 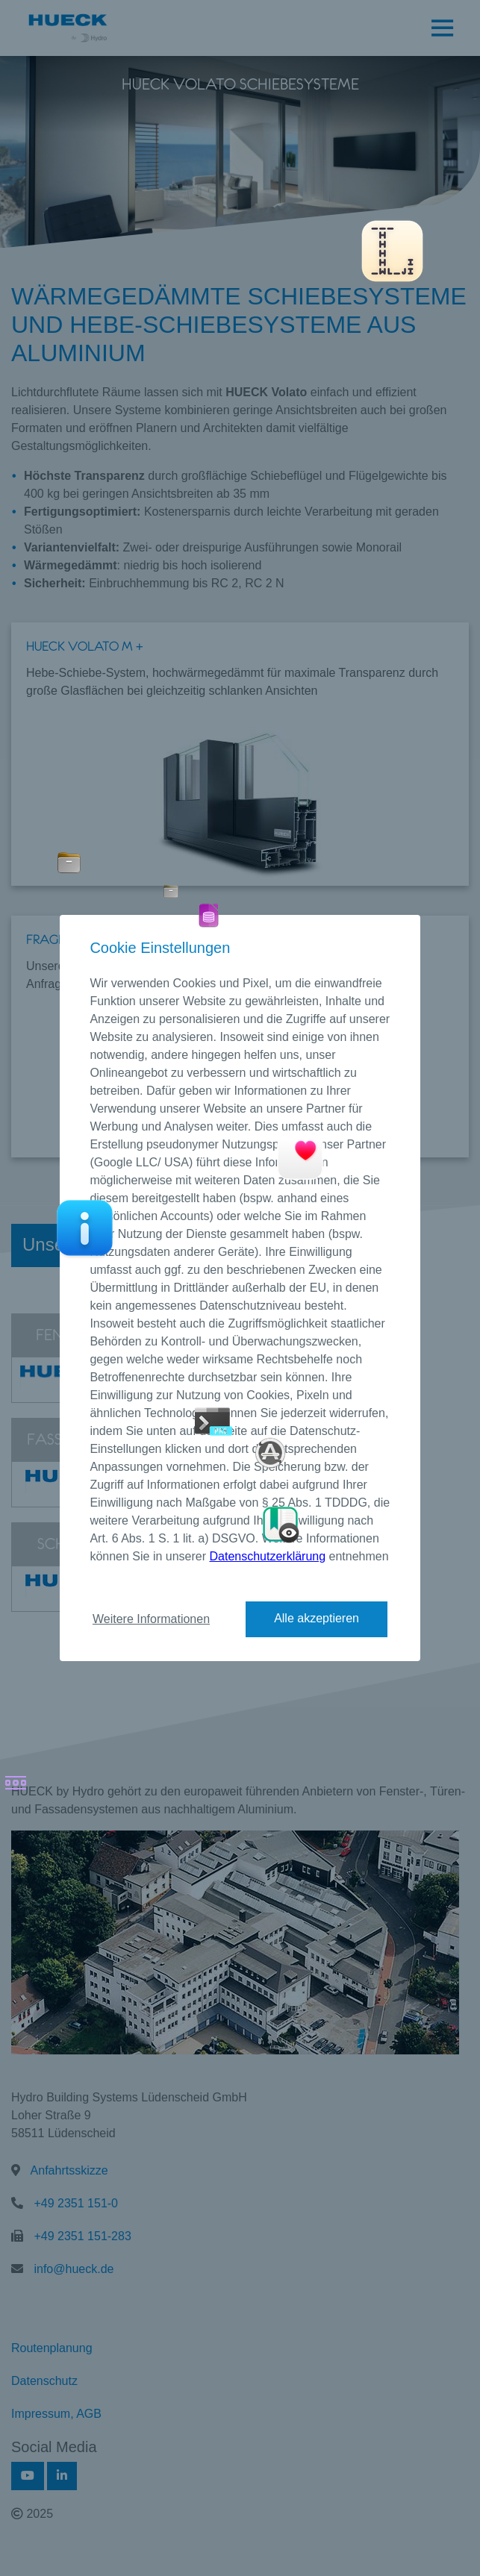 I want to click on check for available system updates, so click(x=270, y=1453).